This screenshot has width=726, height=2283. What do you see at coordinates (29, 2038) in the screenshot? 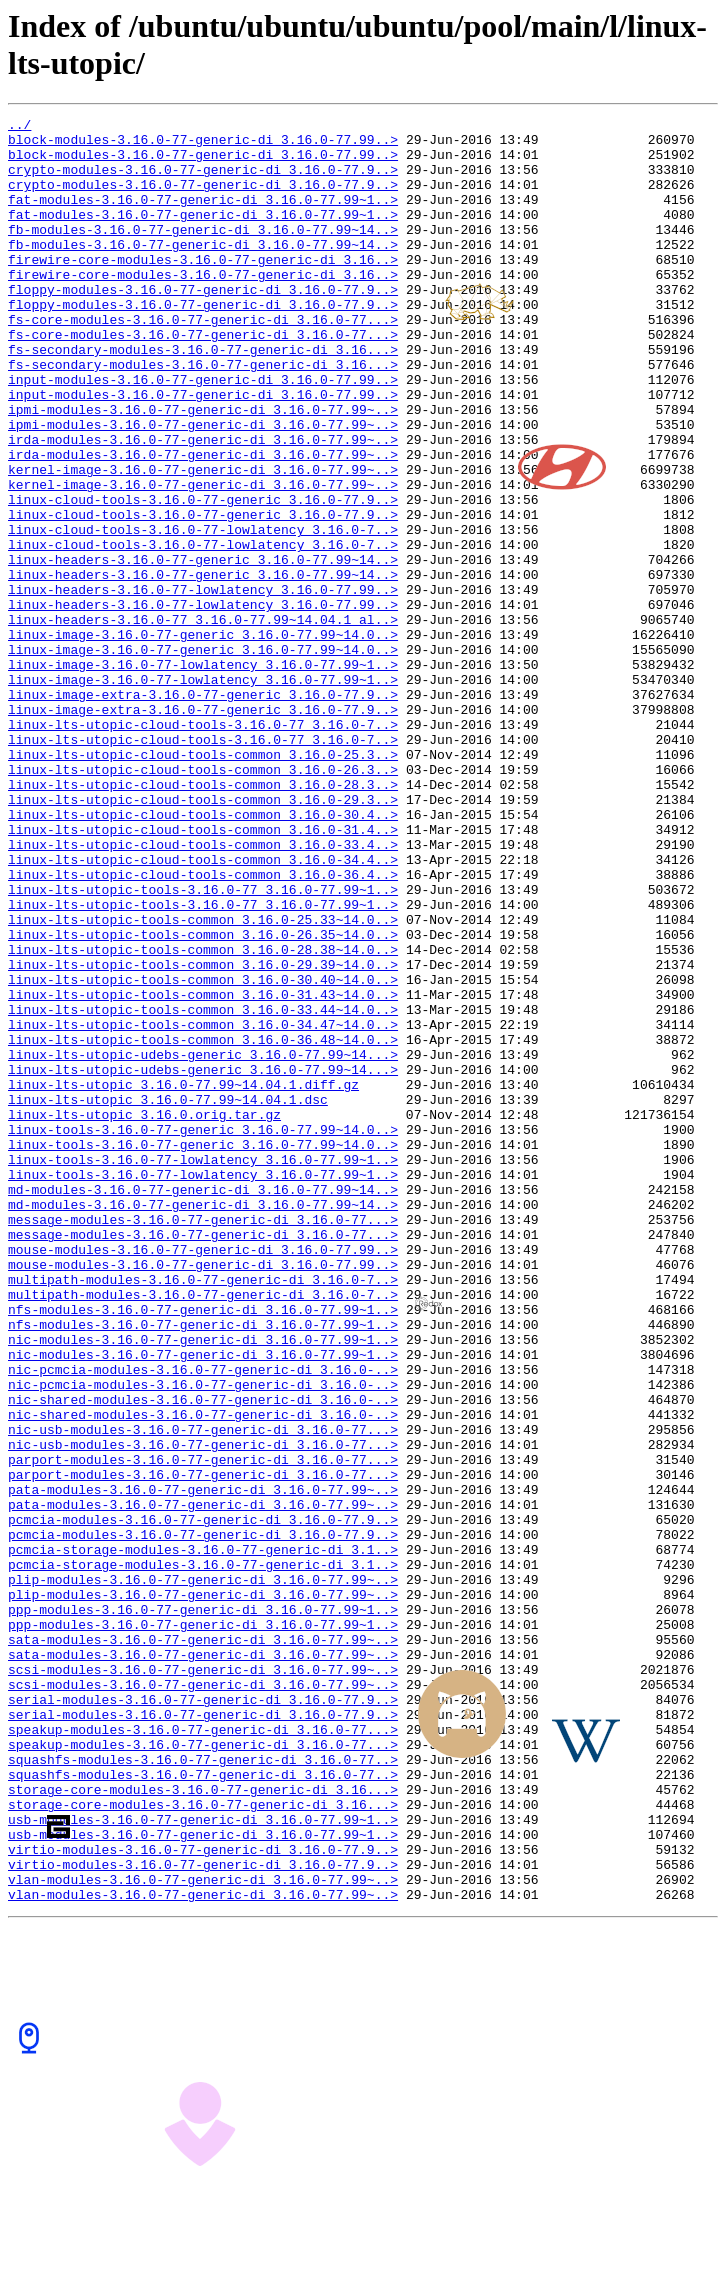
I see `access webcam settings` at bounding box center [29, 2038].